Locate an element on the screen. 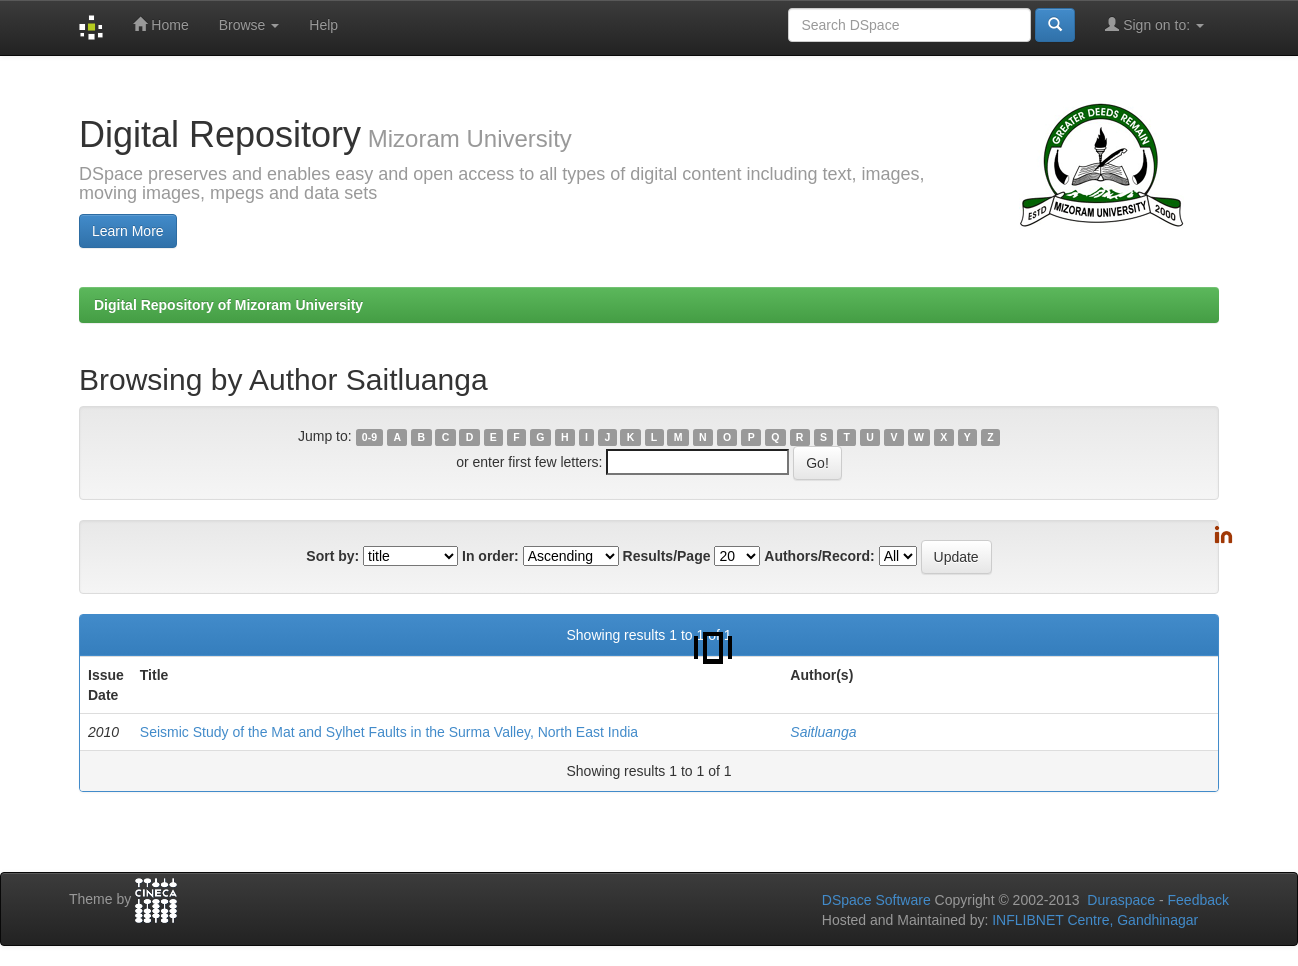 Image resolution: width=1298 pixels, height=966 pixels. view stories or card-based content is located at coordinates (713, 649).